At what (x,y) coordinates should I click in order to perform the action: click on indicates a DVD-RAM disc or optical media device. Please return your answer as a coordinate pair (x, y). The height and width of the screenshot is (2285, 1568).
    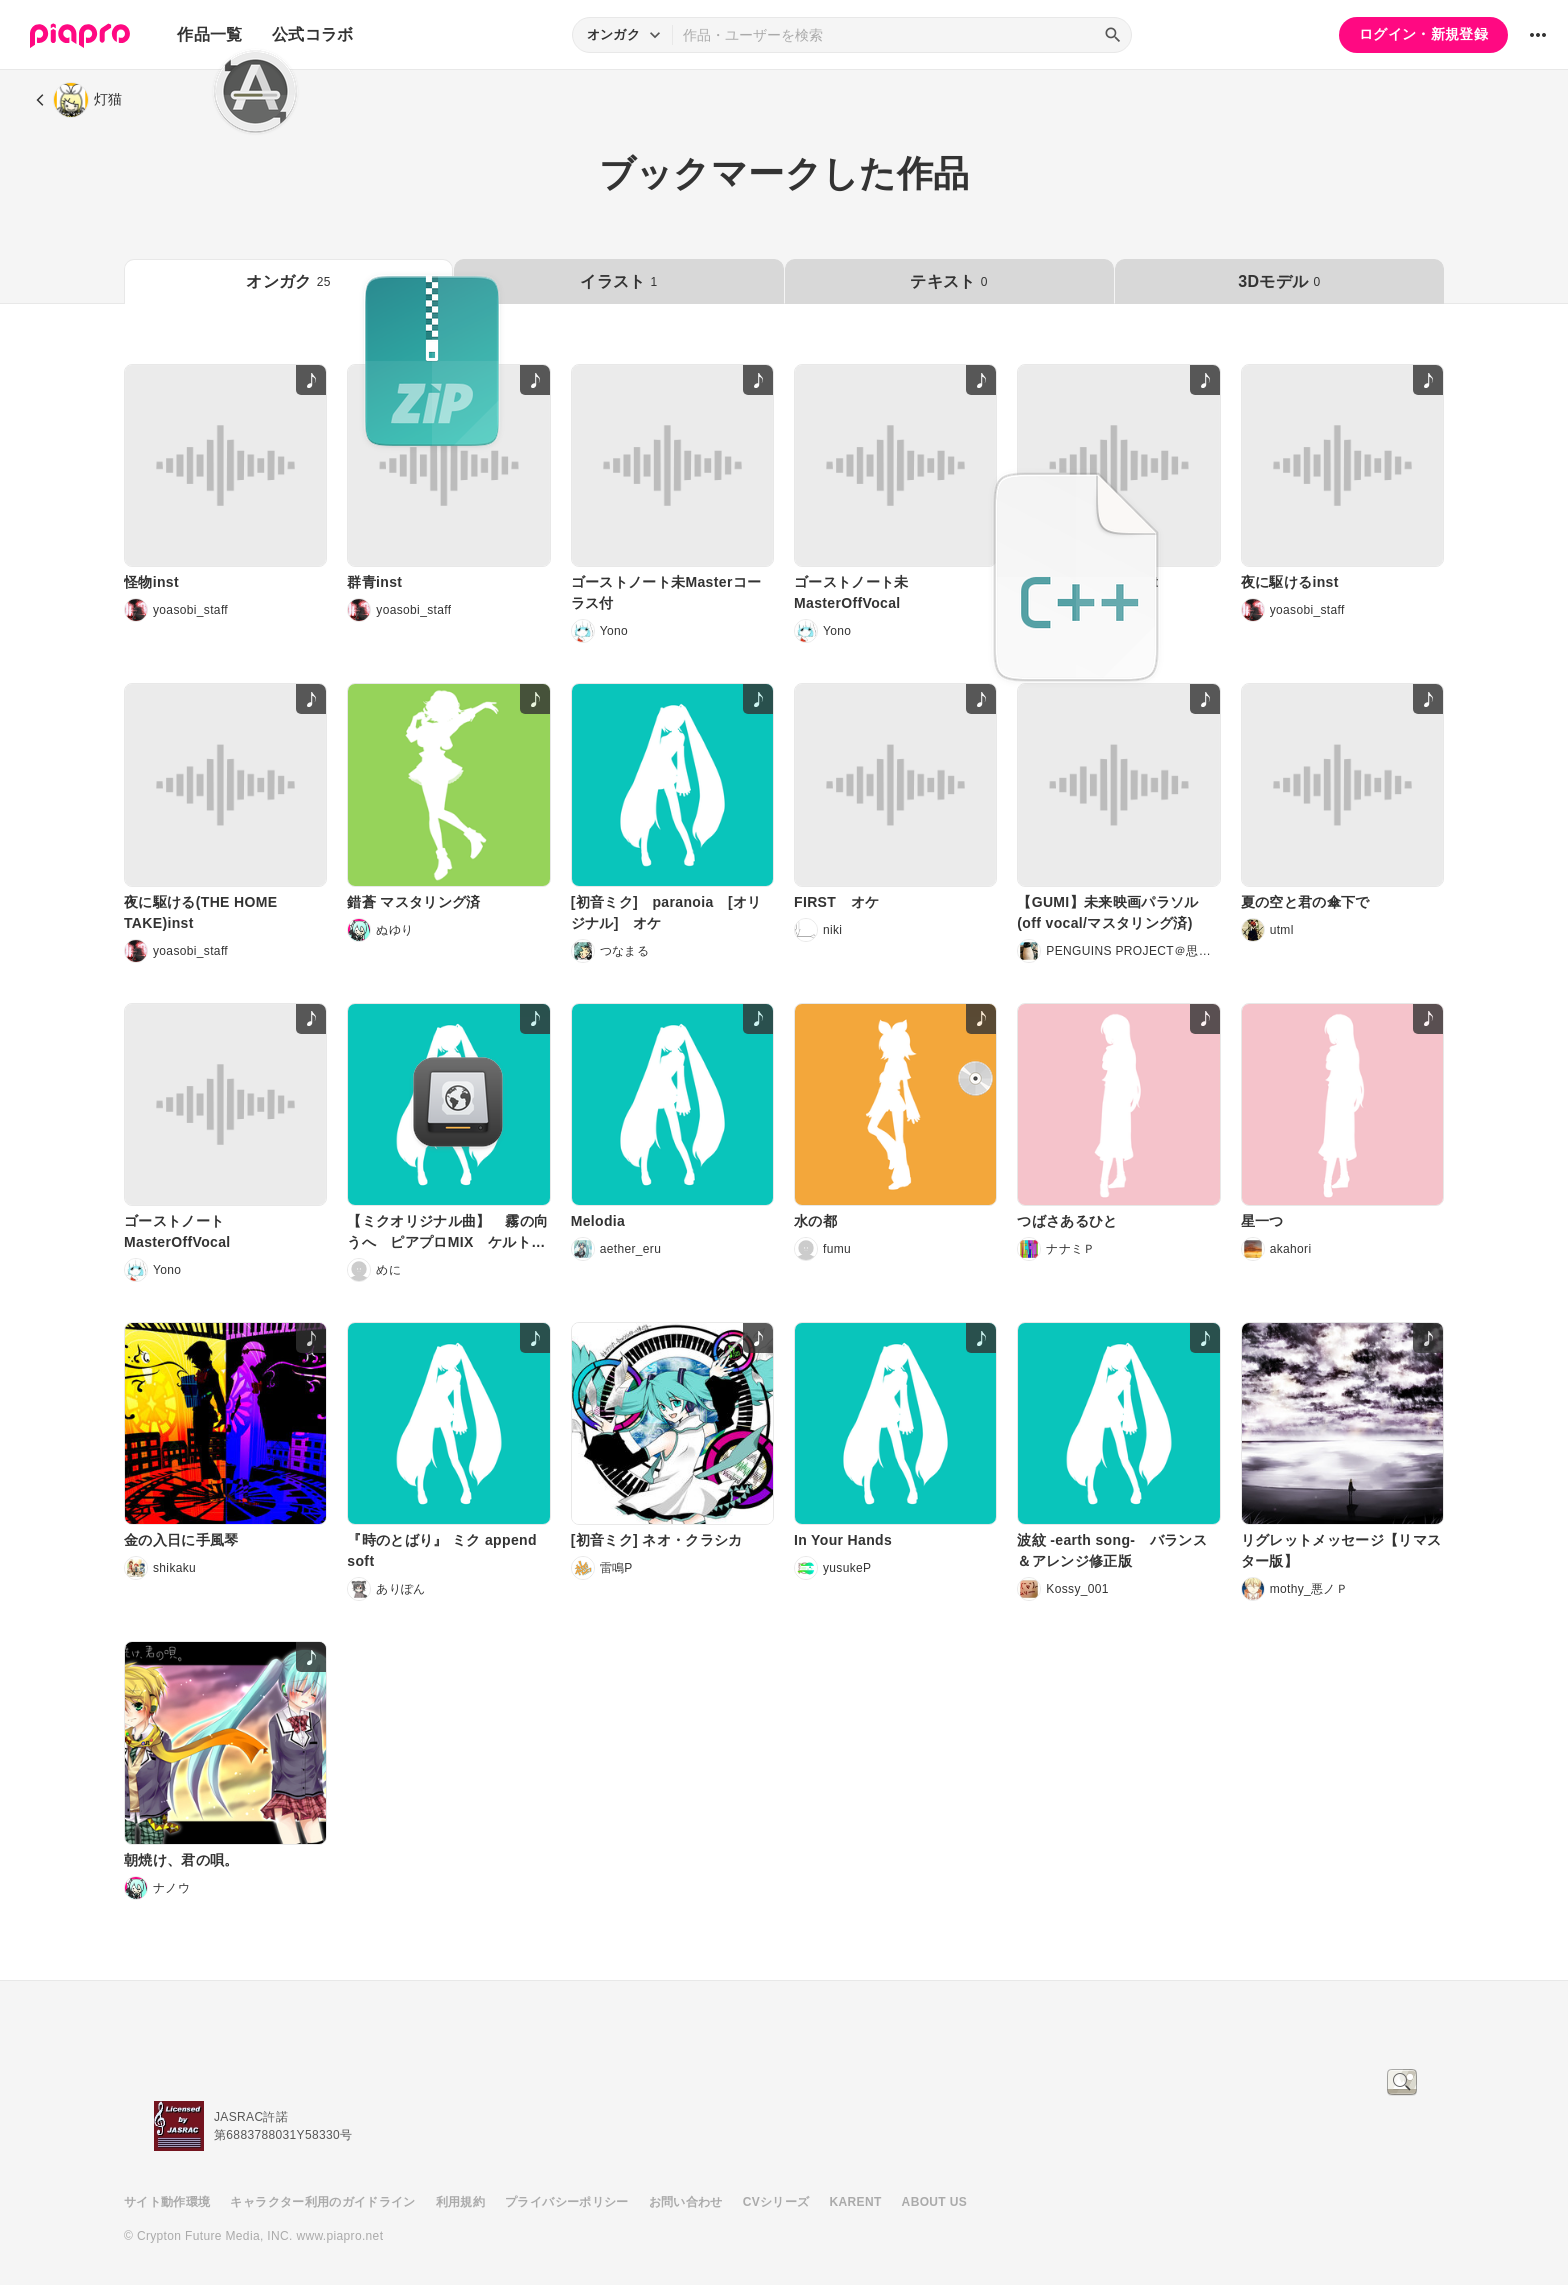
    Looking at the image, I should click on (975, 1078).